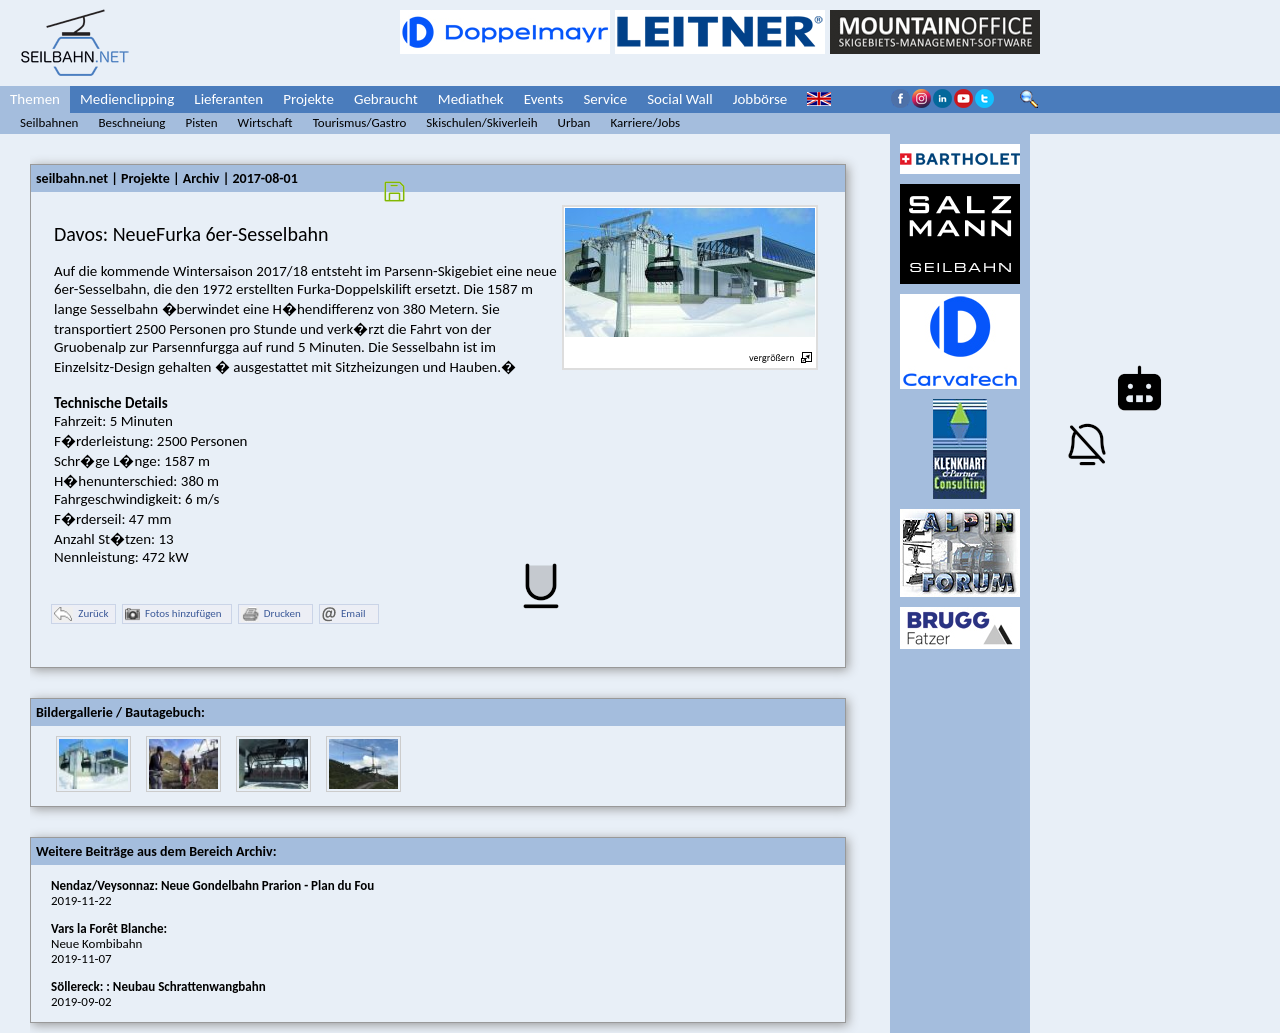 This screenshot has height=1033, width=1280. I want to click on save current file or document, so click(394, 191).